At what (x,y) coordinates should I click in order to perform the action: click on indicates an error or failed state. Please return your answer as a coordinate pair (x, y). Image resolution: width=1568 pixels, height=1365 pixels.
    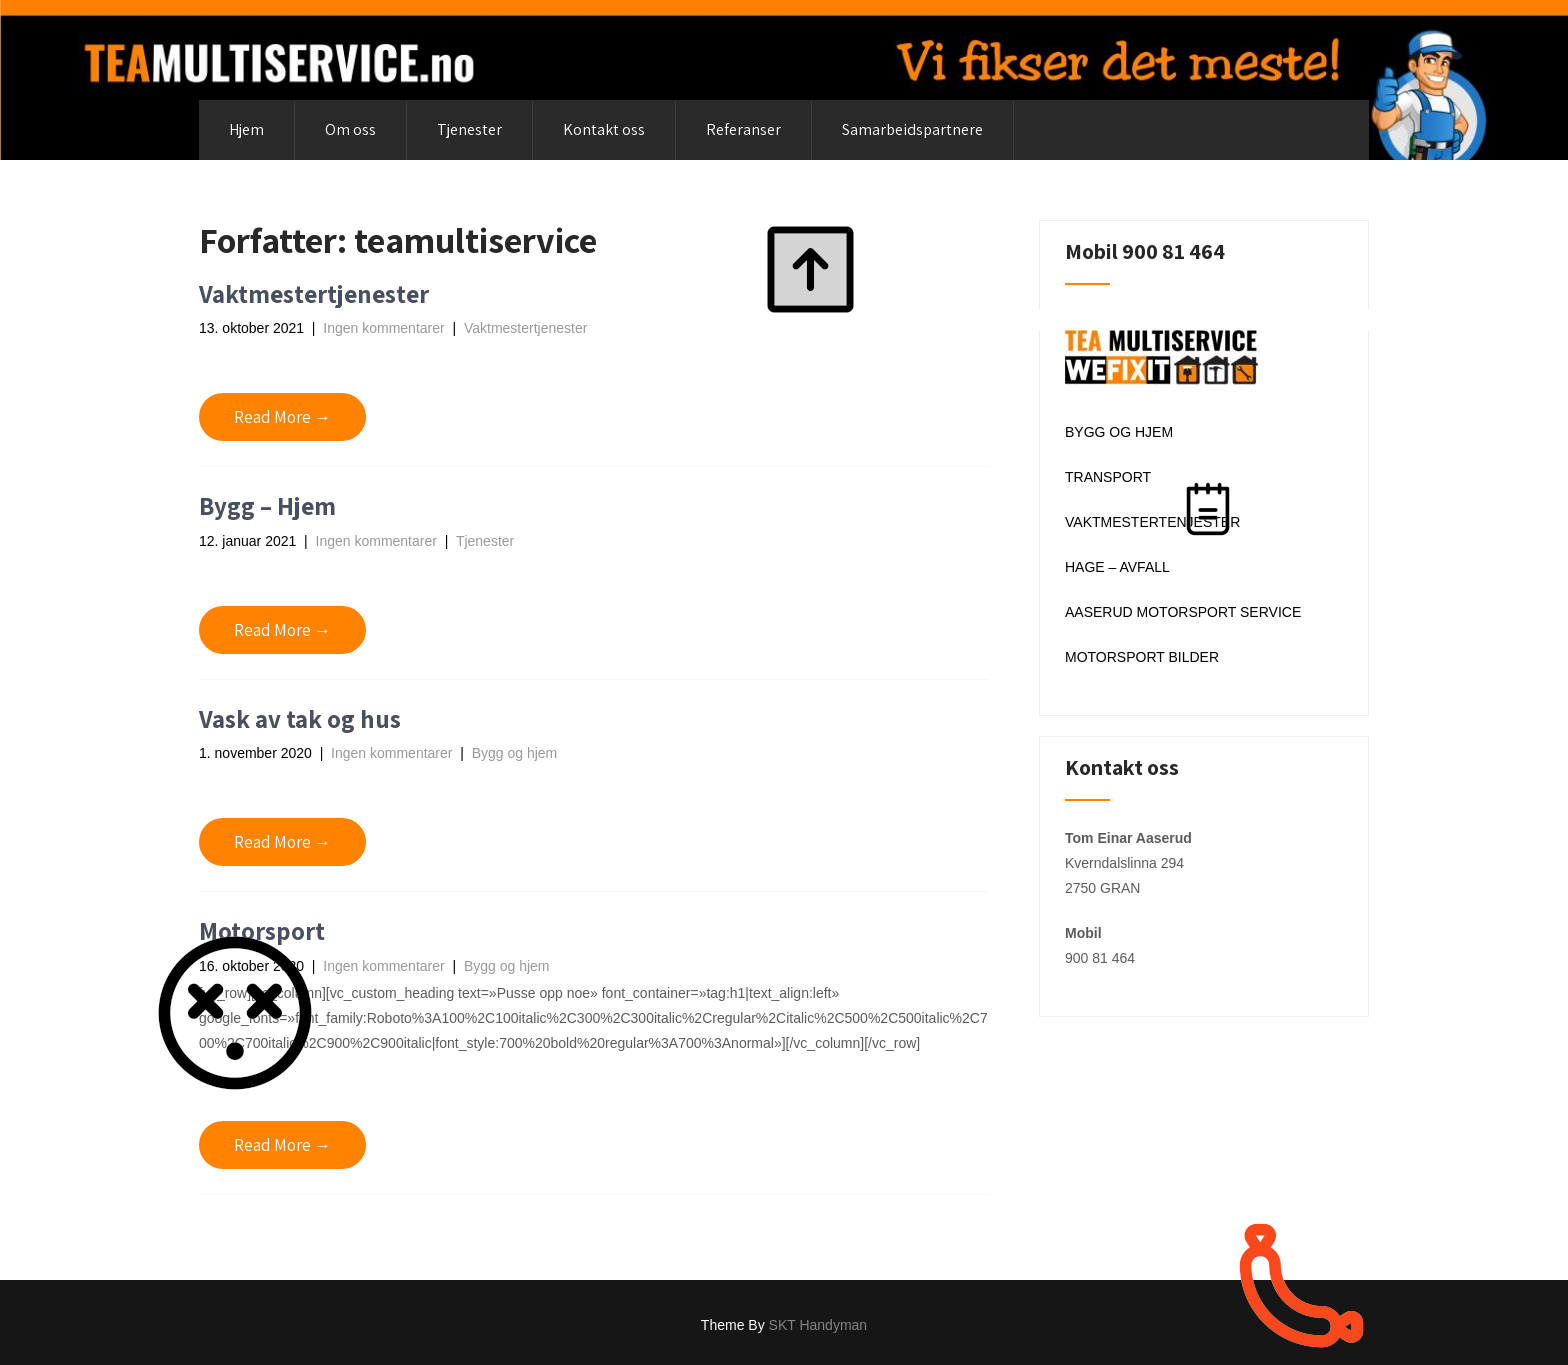
    Looking at the image, I should click on (235, 1013).